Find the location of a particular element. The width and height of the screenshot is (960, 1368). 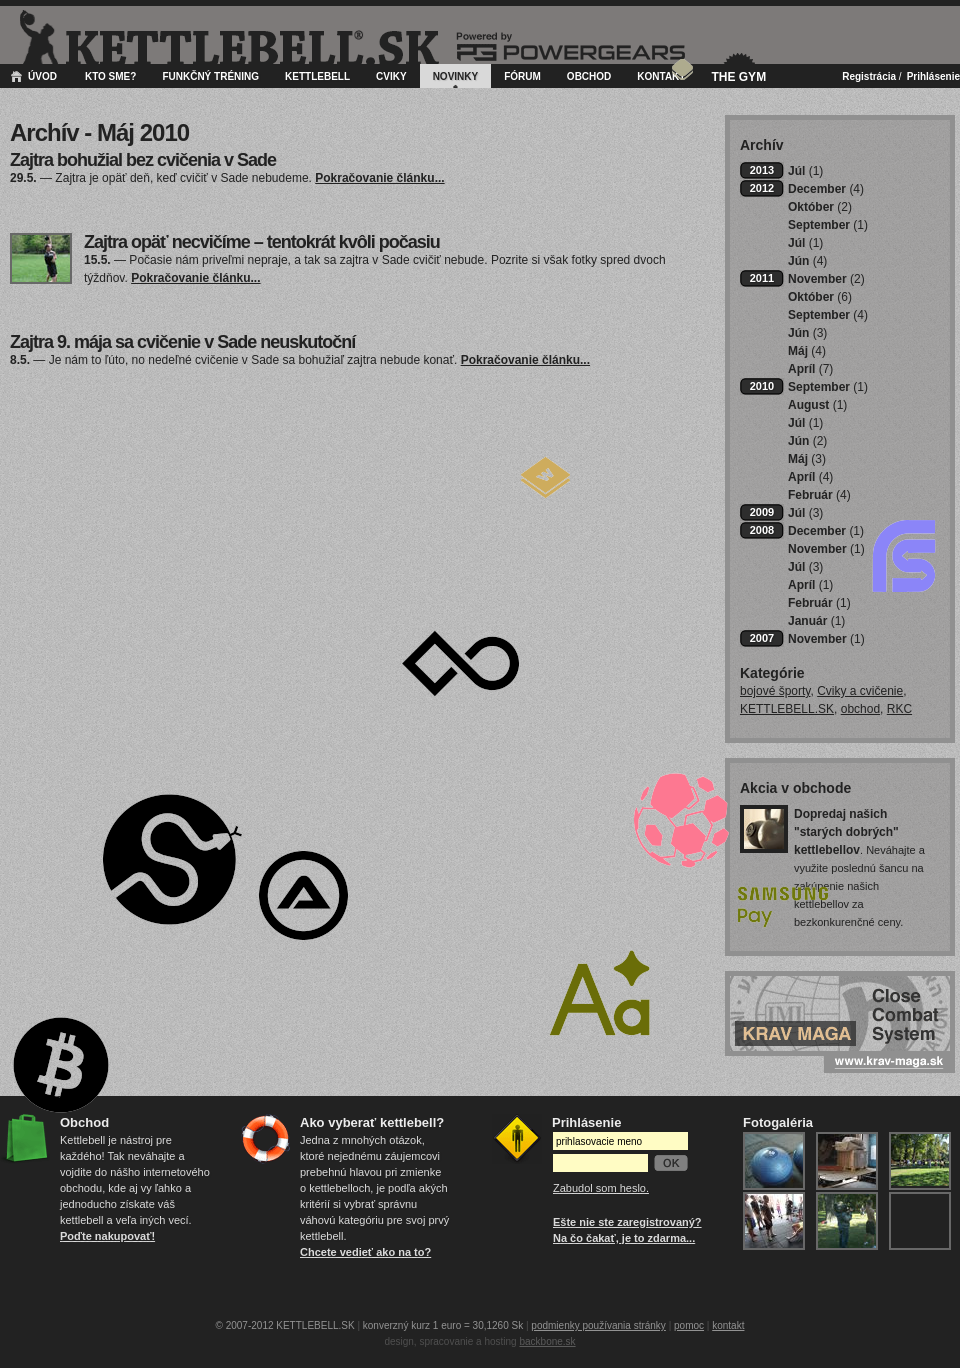

openlayers mapping library logo is located at coordinates (682, 69).